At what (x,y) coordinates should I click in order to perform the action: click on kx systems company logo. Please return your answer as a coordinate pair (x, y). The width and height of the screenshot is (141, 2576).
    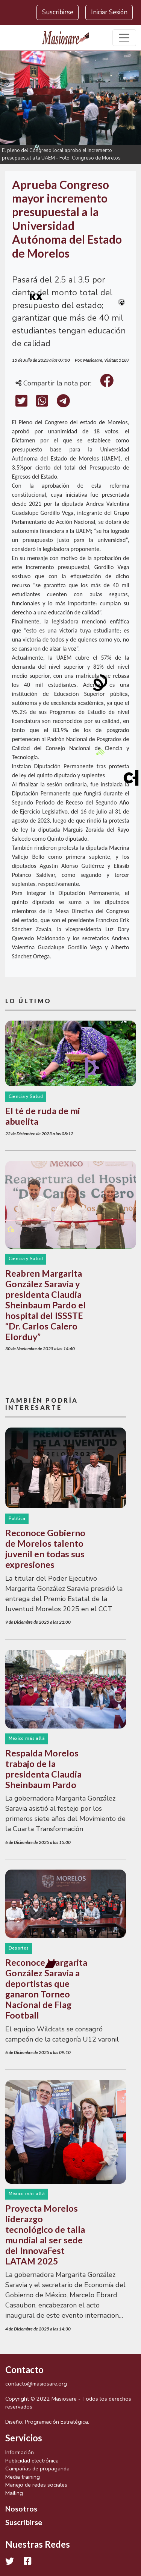
    Looking at the image, I should click on (36, 297).